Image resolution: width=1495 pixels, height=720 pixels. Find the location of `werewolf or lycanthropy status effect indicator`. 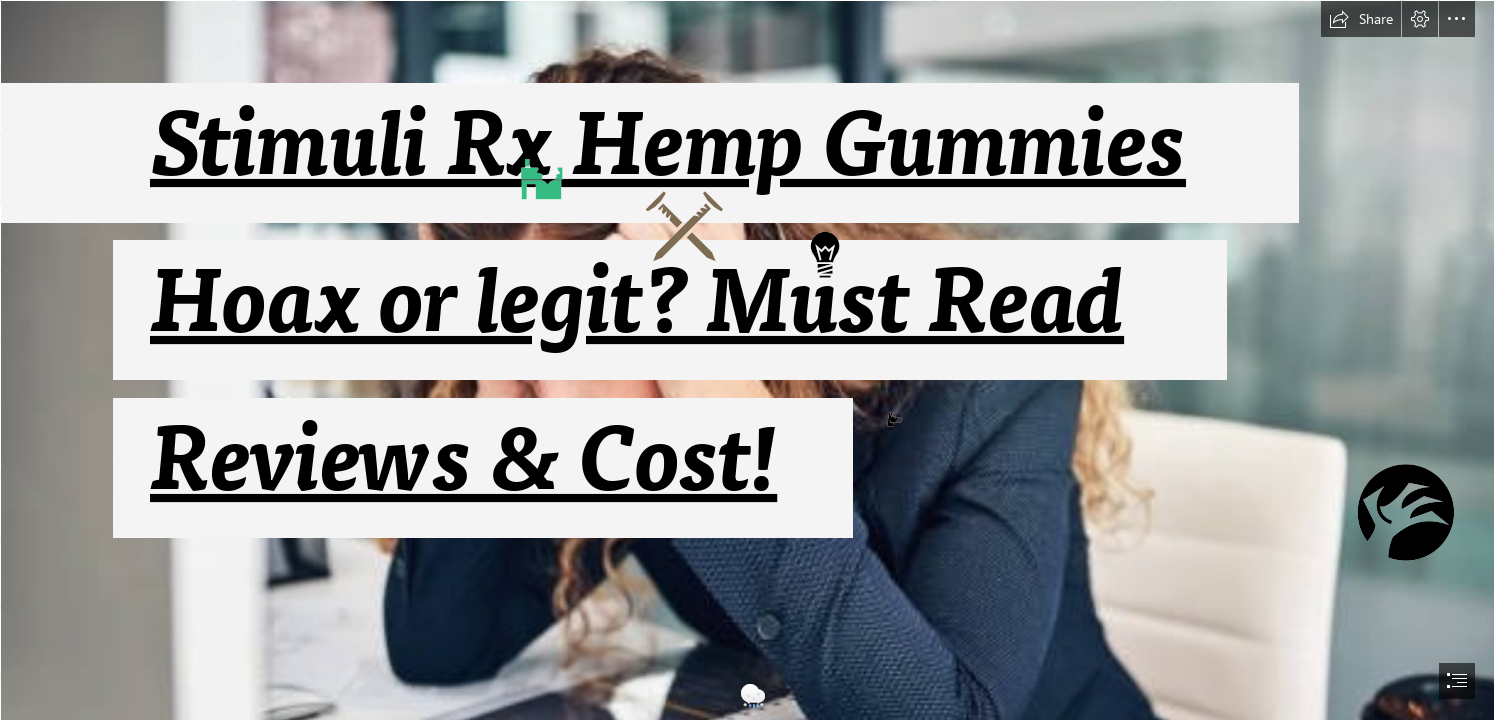

werewolf or lycanthropy status effect indicator is located at coordinates (1405, 511).